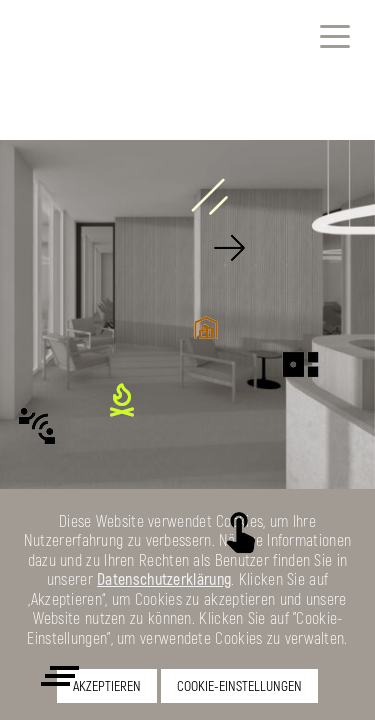  Describe the element at coordinates (210, 197) in the screenshot. I see `indicates signal strength or connectivity level` at that location.